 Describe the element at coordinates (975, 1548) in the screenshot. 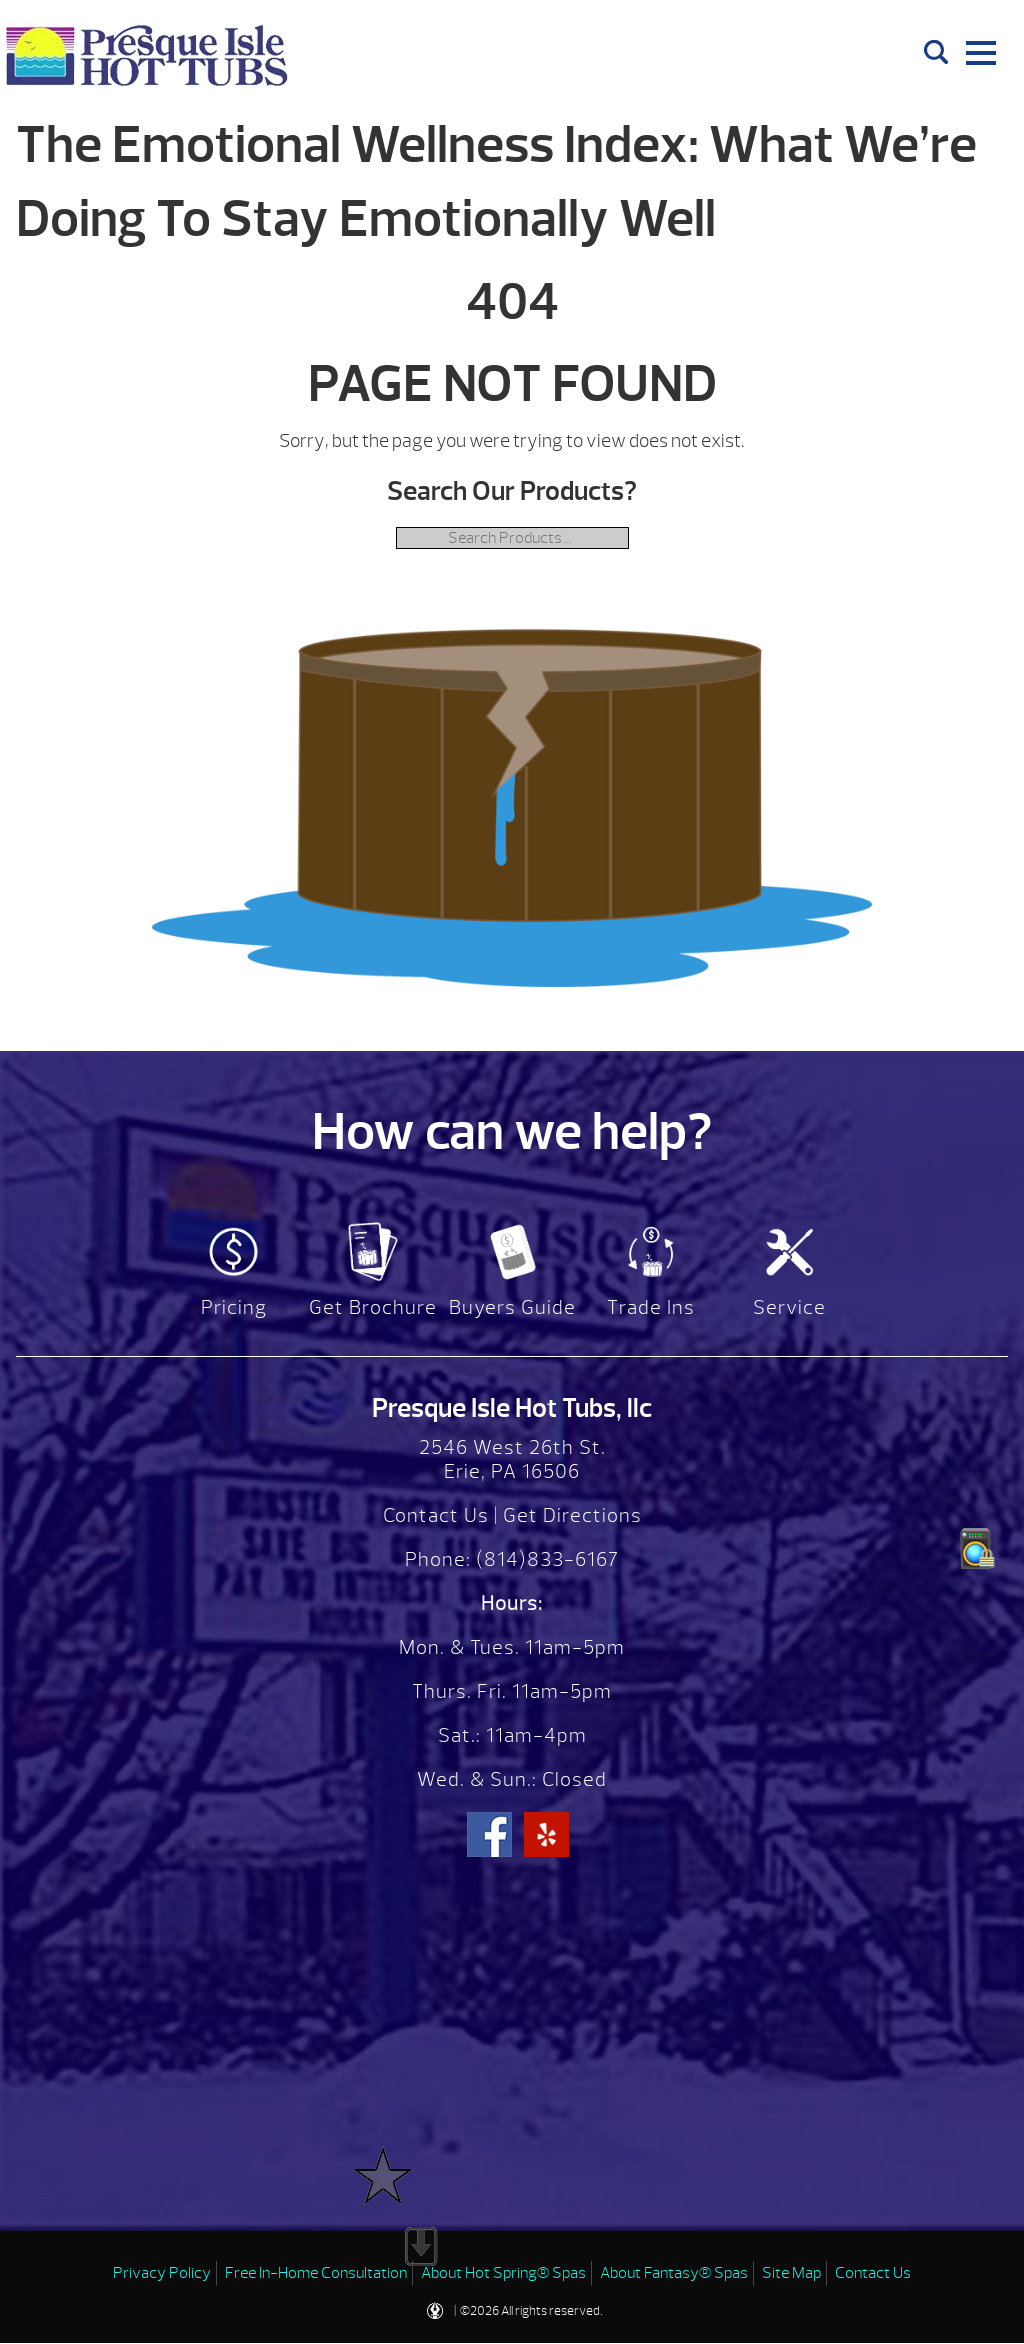

I see `indicates a locked non-RAID drive or volume` at that location.